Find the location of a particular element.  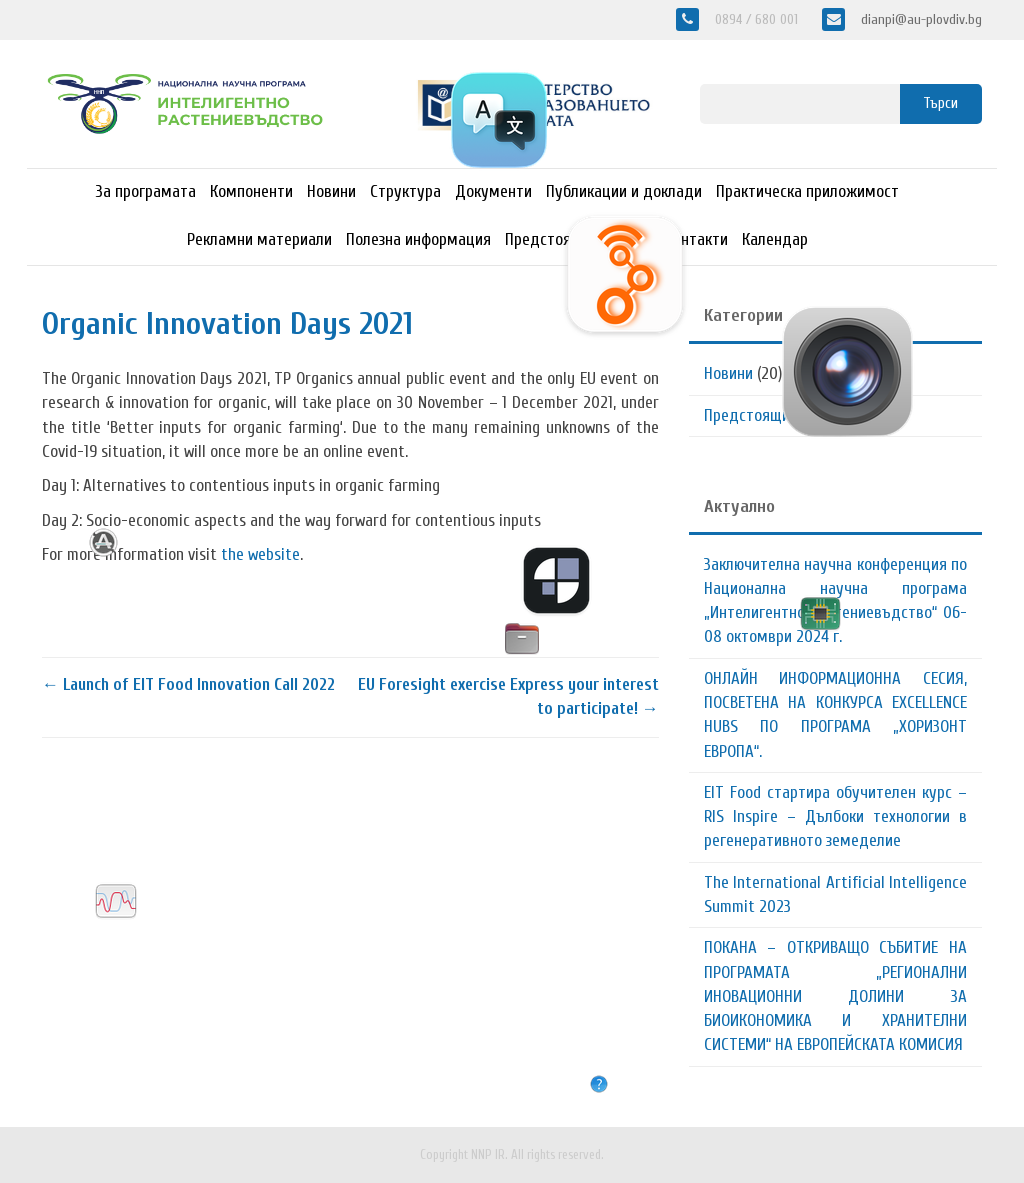

open the nautilus file manager is located at coordinates (522, 638).